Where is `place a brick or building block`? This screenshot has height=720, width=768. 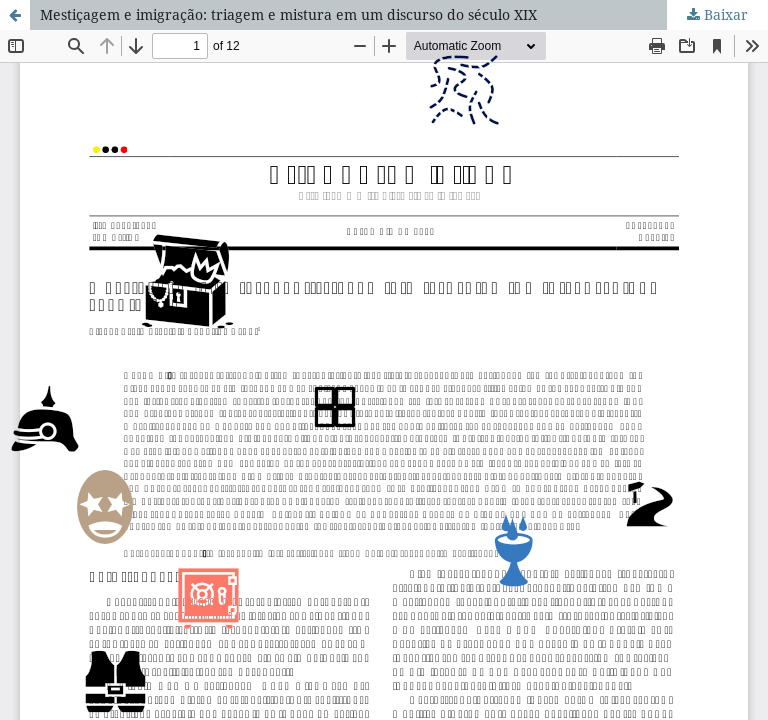 place a brick or building block is located at coordinates (335, 407).